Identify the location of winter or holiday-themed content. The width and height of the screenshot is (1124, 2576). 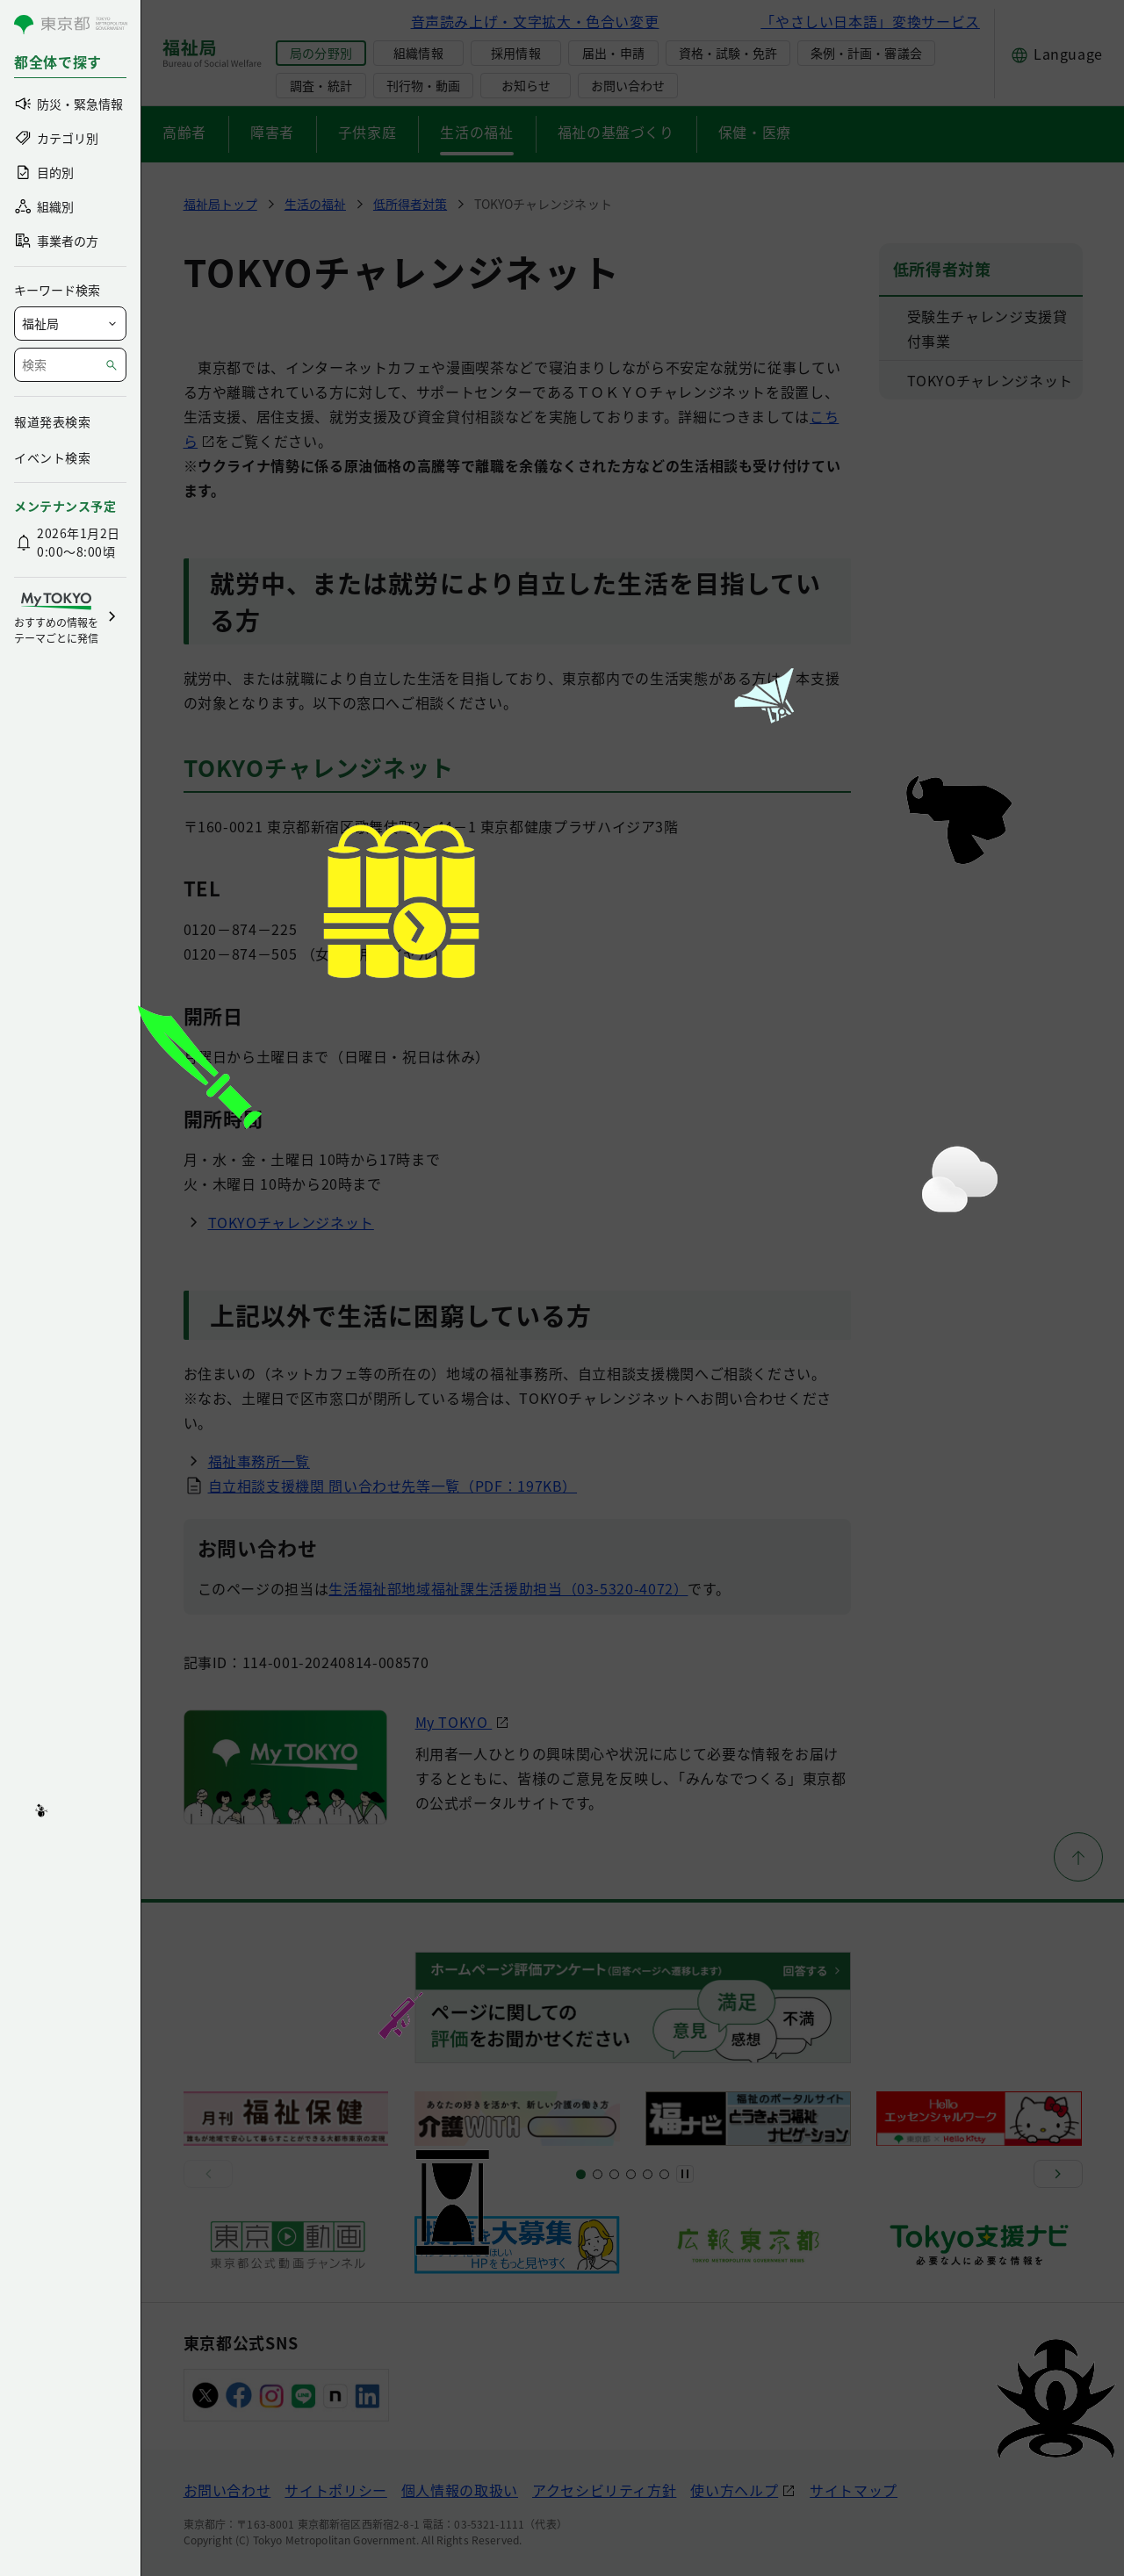
(41, 1810).